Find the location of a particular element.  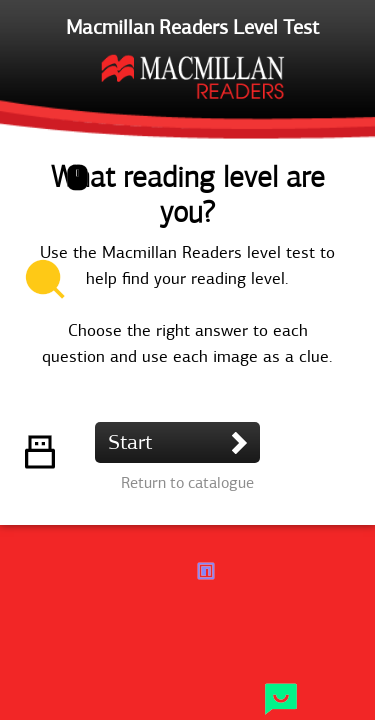

open a friendly chat or messaging app is located at coordinates (281, 698).